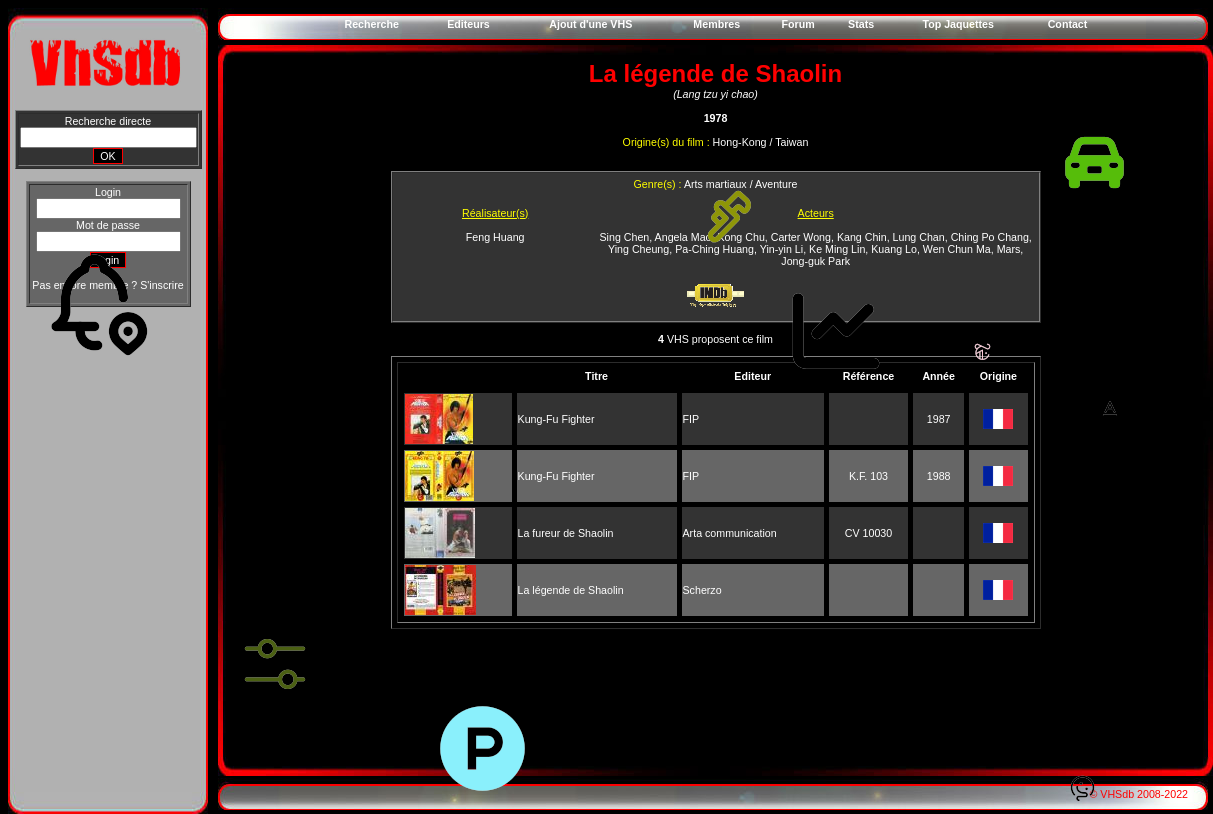 The width and height of the screenshot is (1213, 814). I want to click on view vehicle or car settings, so click(1094, 162).